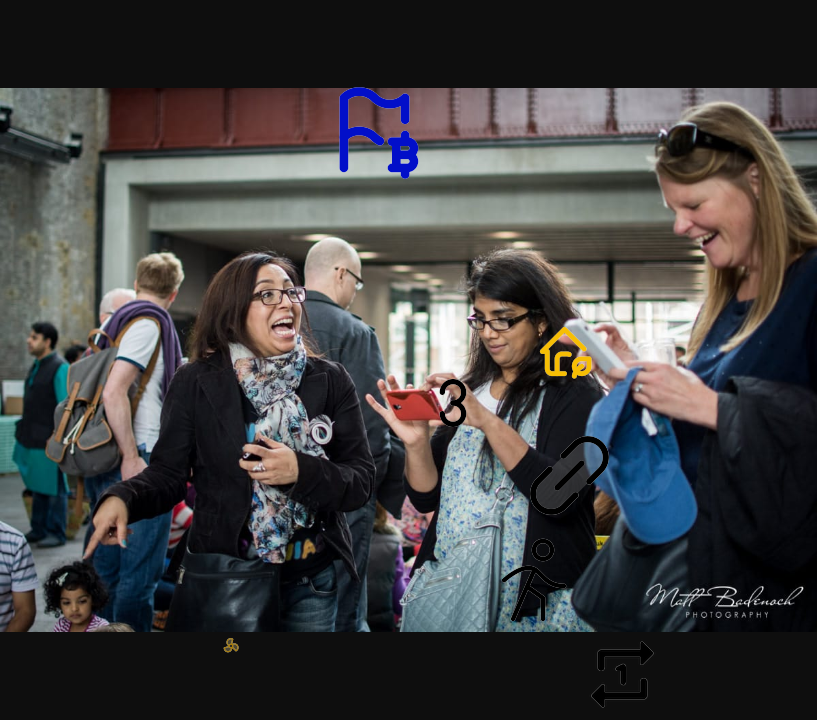 Image resolution: width=817 pixels, height=720 pixels. Describe the element at coordinates (453, 403) in the screenshot. I see `indicates step 3 in a multi-step process` at that location.